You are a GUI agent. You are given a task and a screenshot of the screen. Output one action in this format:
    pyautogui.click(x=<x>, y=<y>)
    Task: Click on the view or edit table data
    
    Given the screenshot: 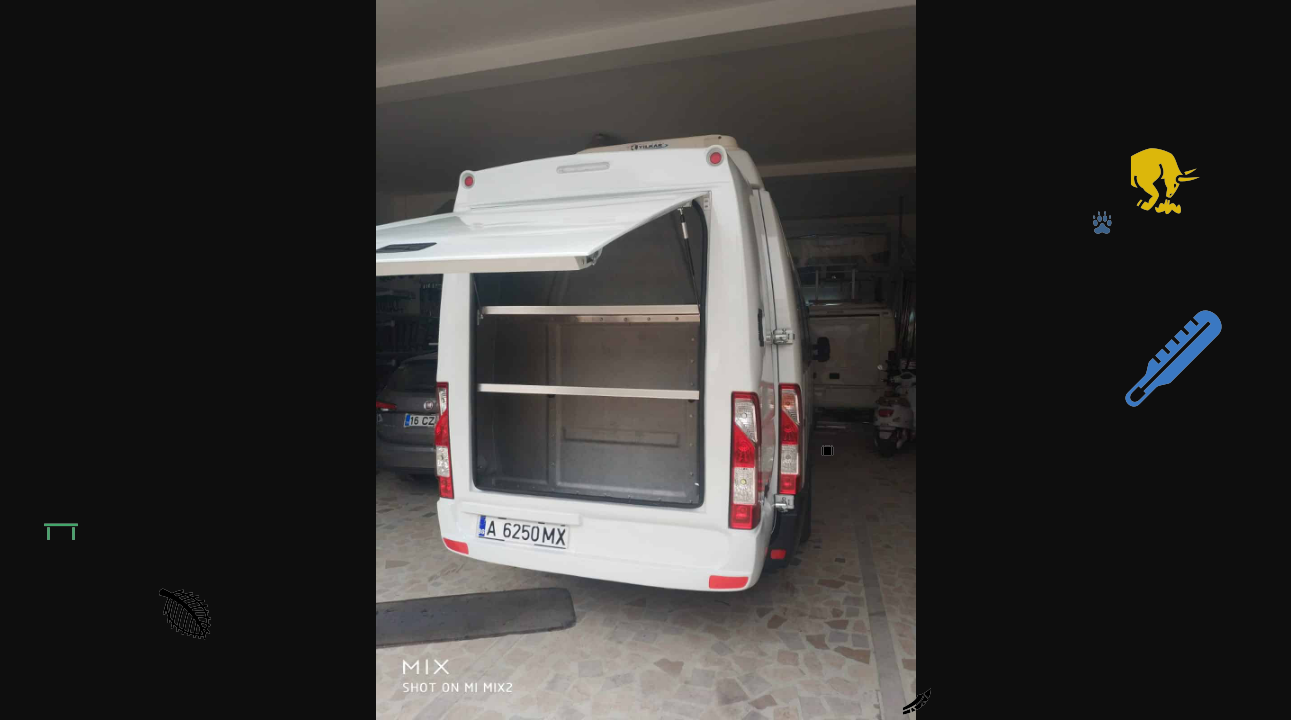 What is the action you would take?
    pyautogui.click(x=61, y=523)
    